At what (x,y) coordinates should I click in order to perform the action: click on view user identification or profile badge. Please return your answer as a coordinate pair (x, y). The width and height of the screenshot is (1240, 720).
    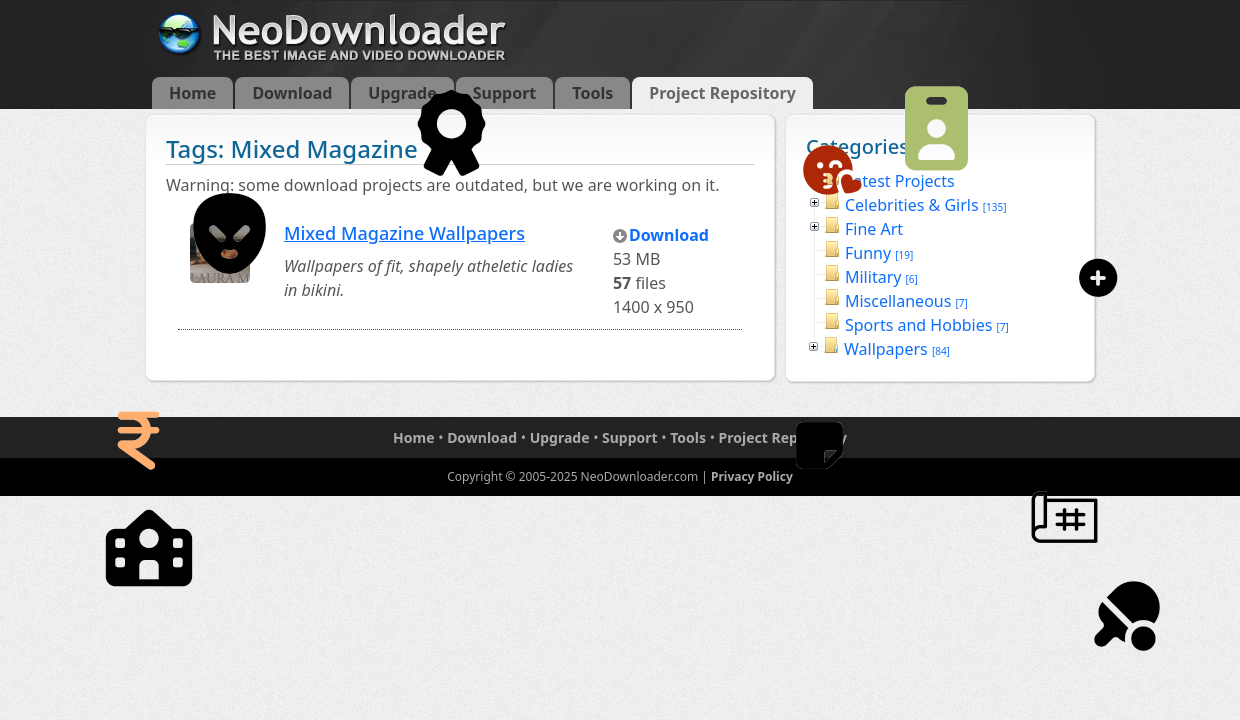
    Looking at the image, I should click on (936, 128).